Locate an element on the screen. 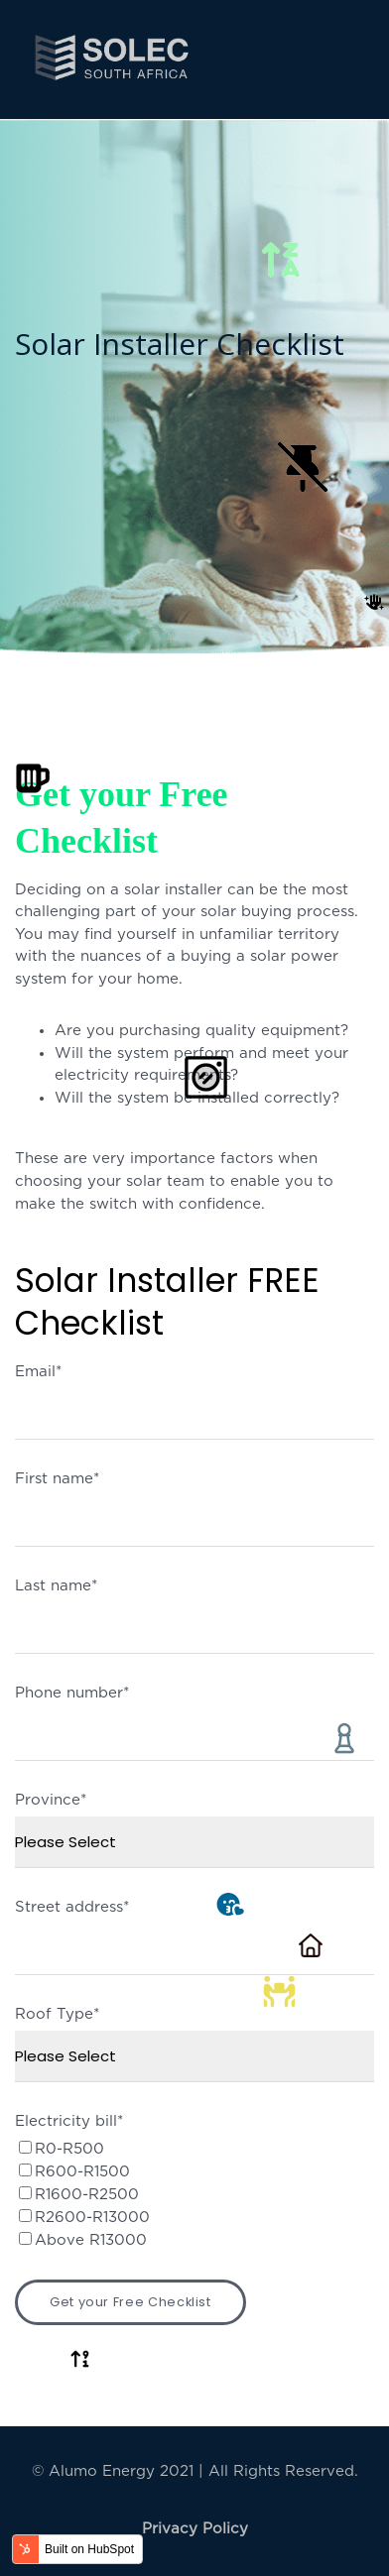 The width and height of the screenshot is (389, 2576). go to home screen is located at coordinates (311, 1945).